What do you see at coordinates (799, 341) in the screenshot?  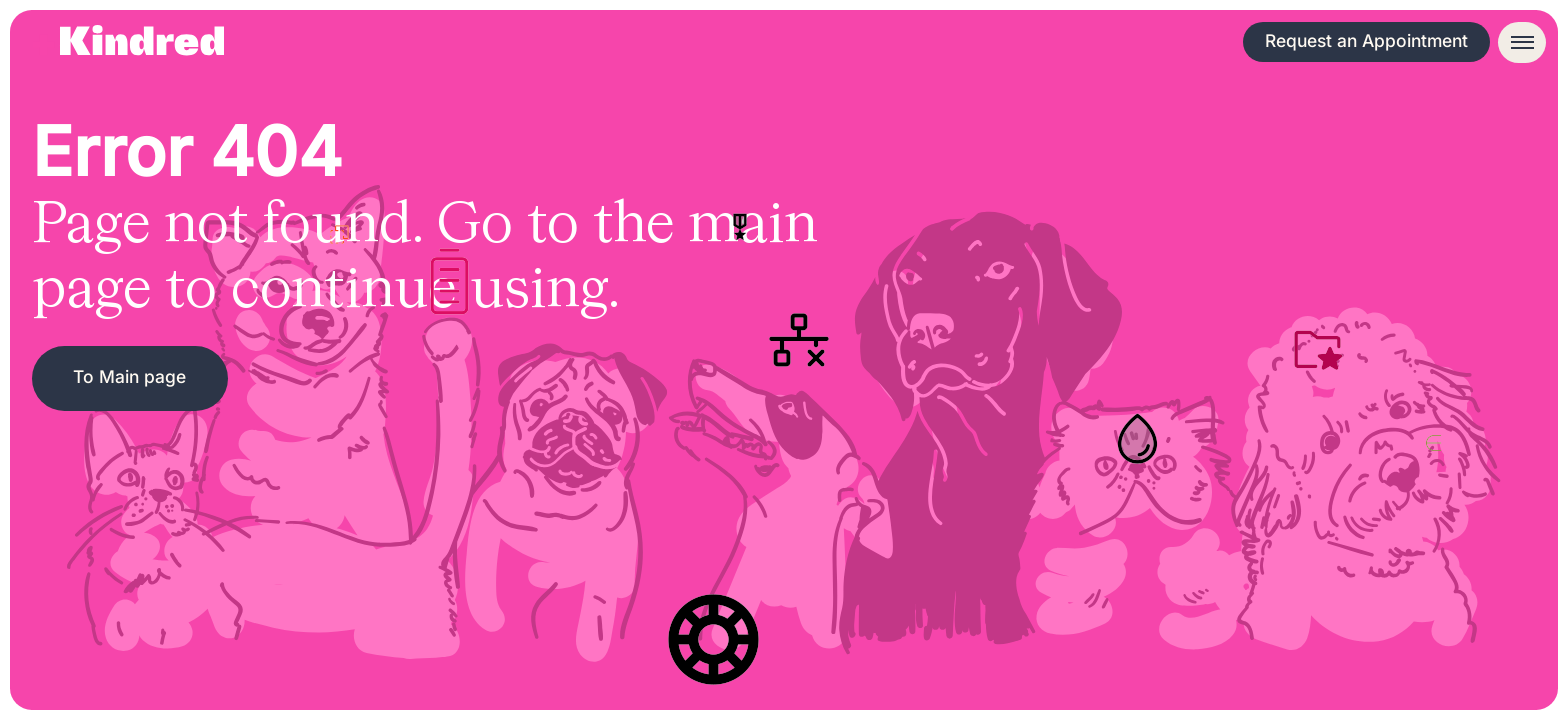 I see `network connection error or failure` at bounding box center [799, 341].